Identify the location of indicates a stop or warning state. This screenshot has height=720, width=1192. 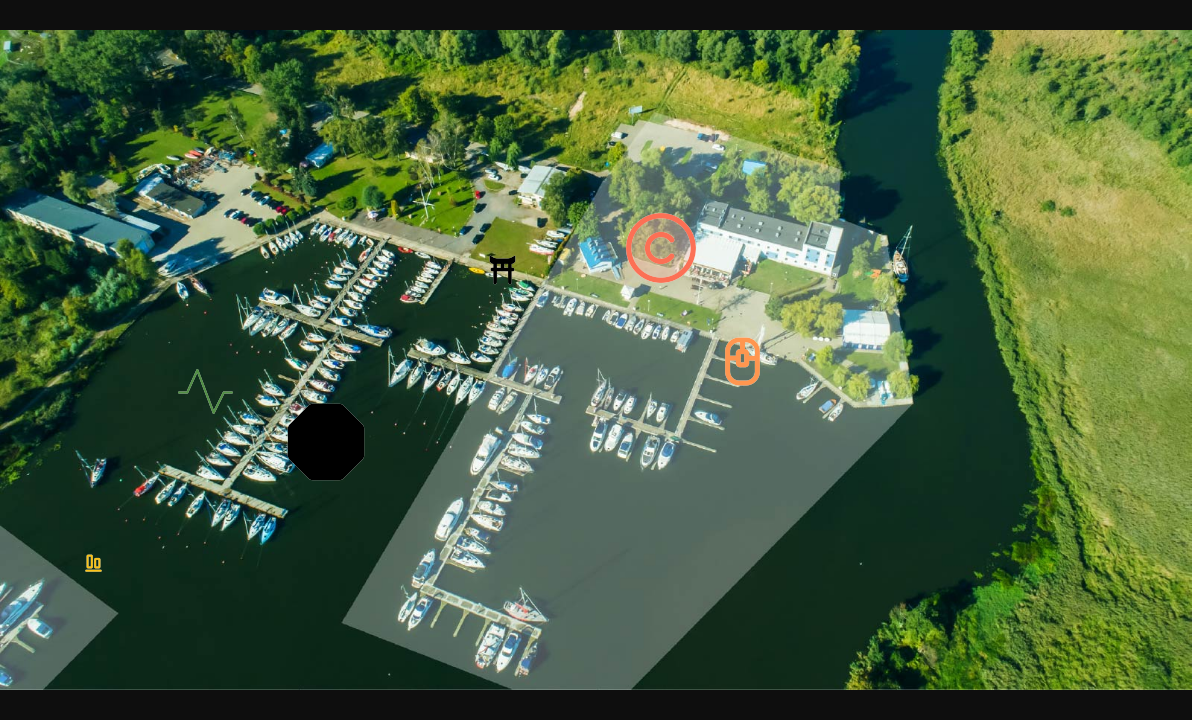
(326, 442).